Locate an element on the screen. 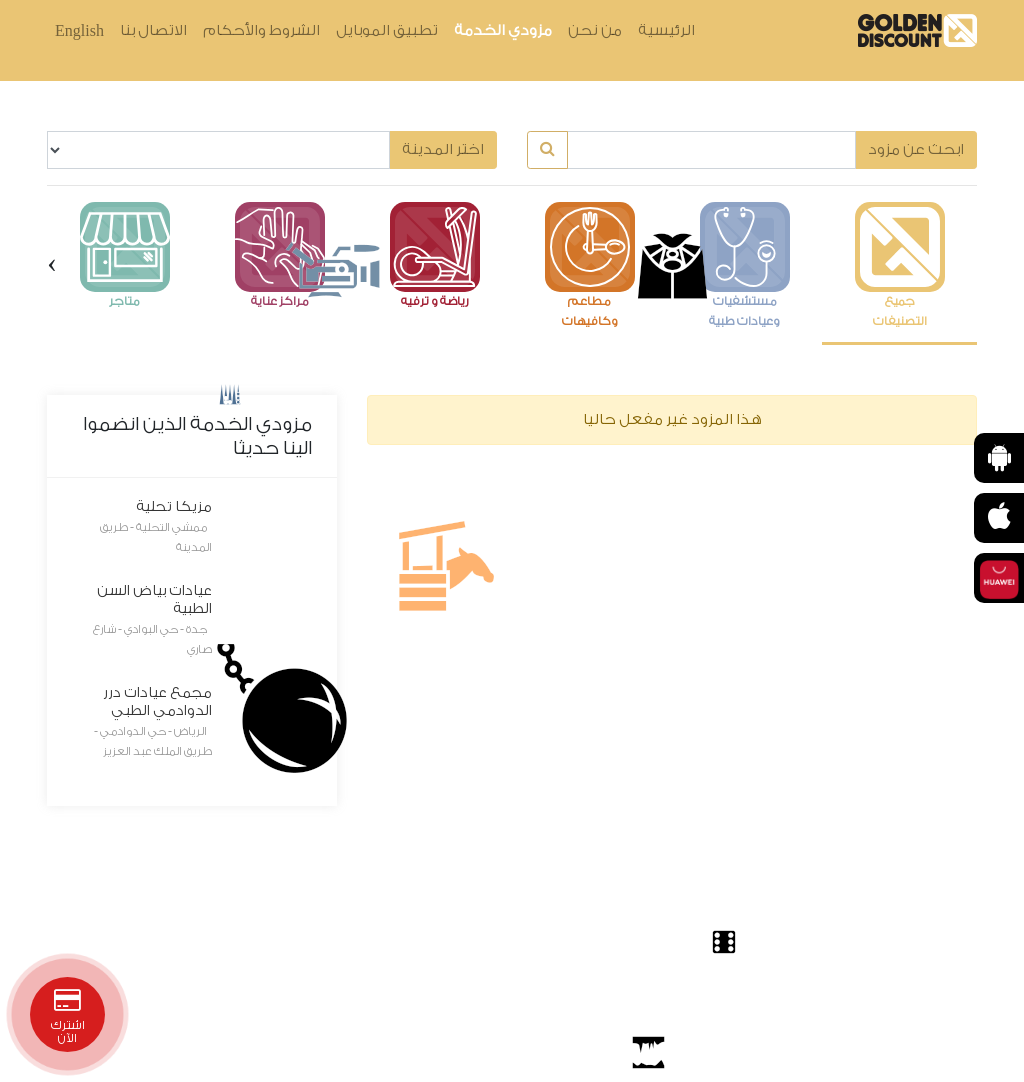 This screenshot has width=1024, height=1082. play backgammon is located at coordinates (230, 394).